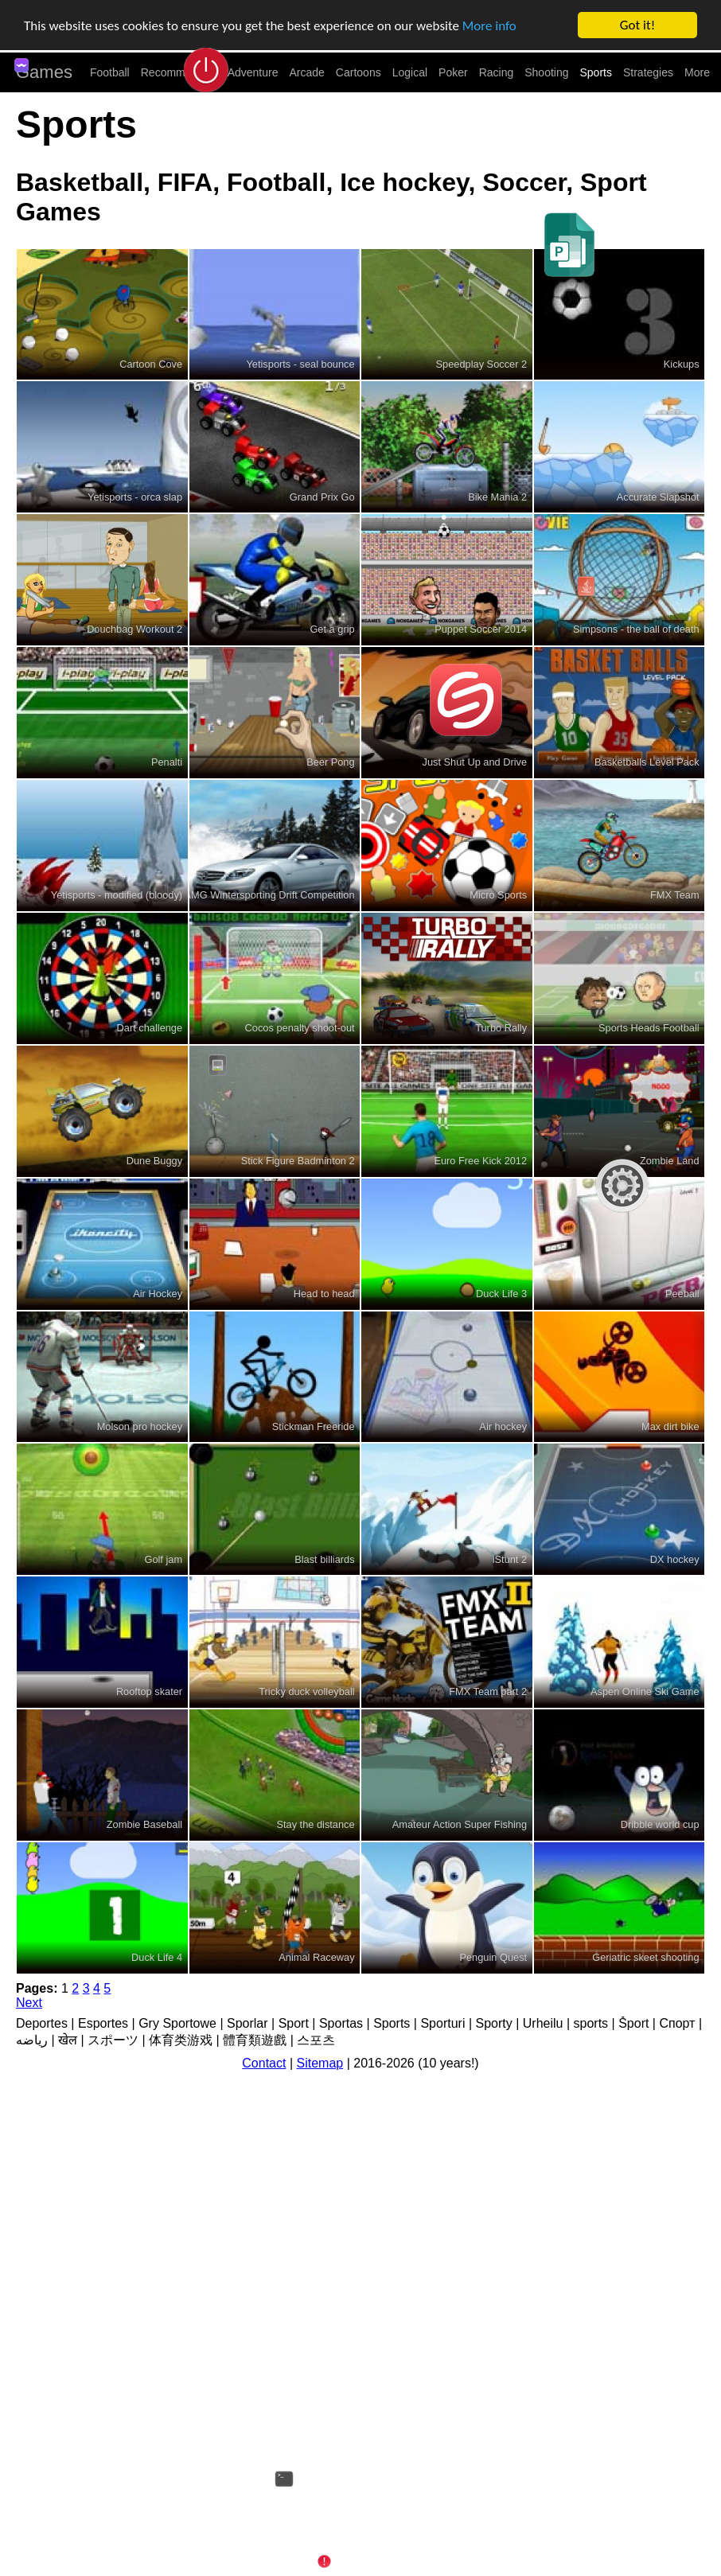 Image resolution: width=721 pixels, height=2576 pixels. Describe the element at coordinates (324, 2561) in the screenshot. I see `indicates a warning or caution in a dialog` at that location.